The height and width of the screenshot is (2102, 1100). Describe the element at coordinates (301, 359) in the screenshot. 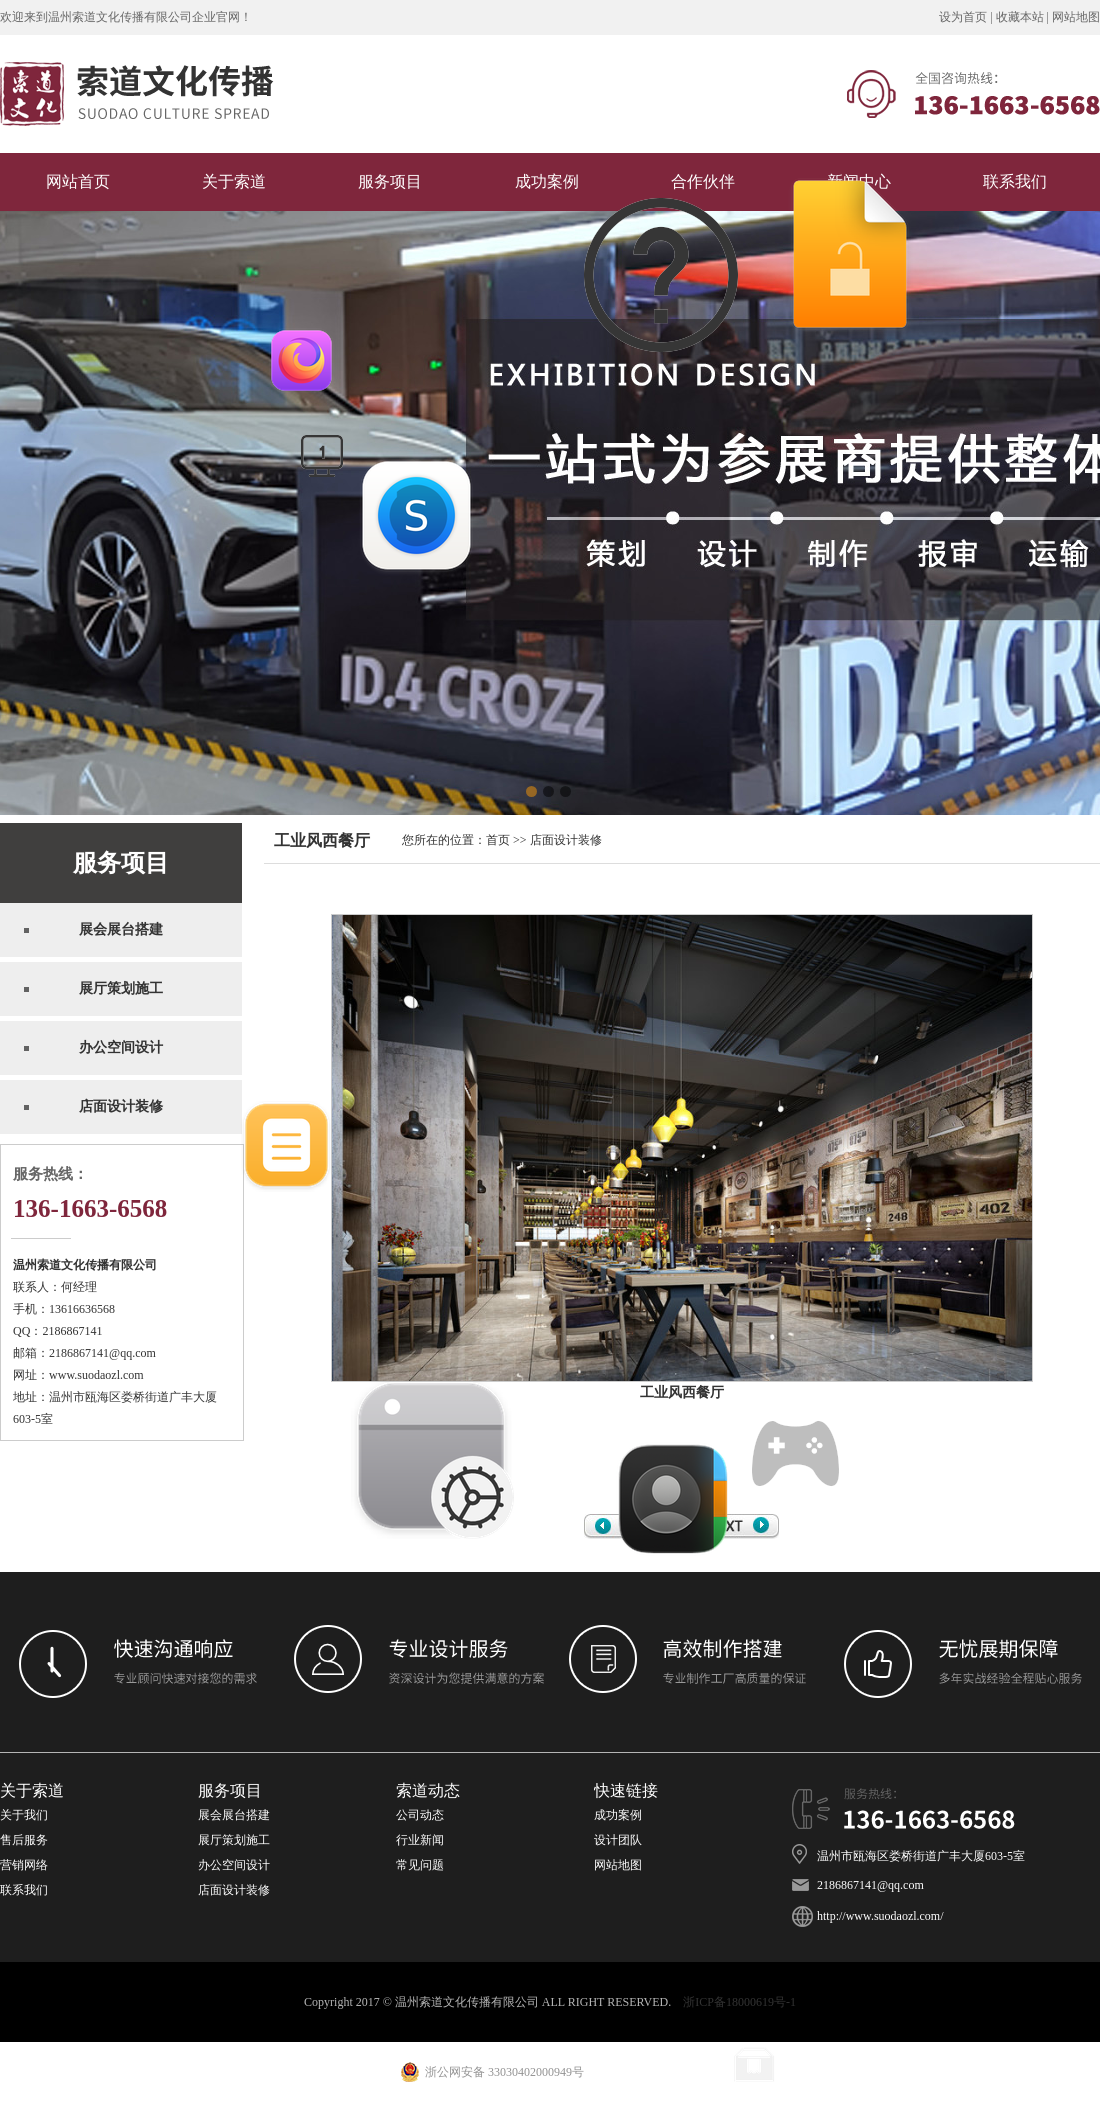

I see `open firefox browser` at that location.